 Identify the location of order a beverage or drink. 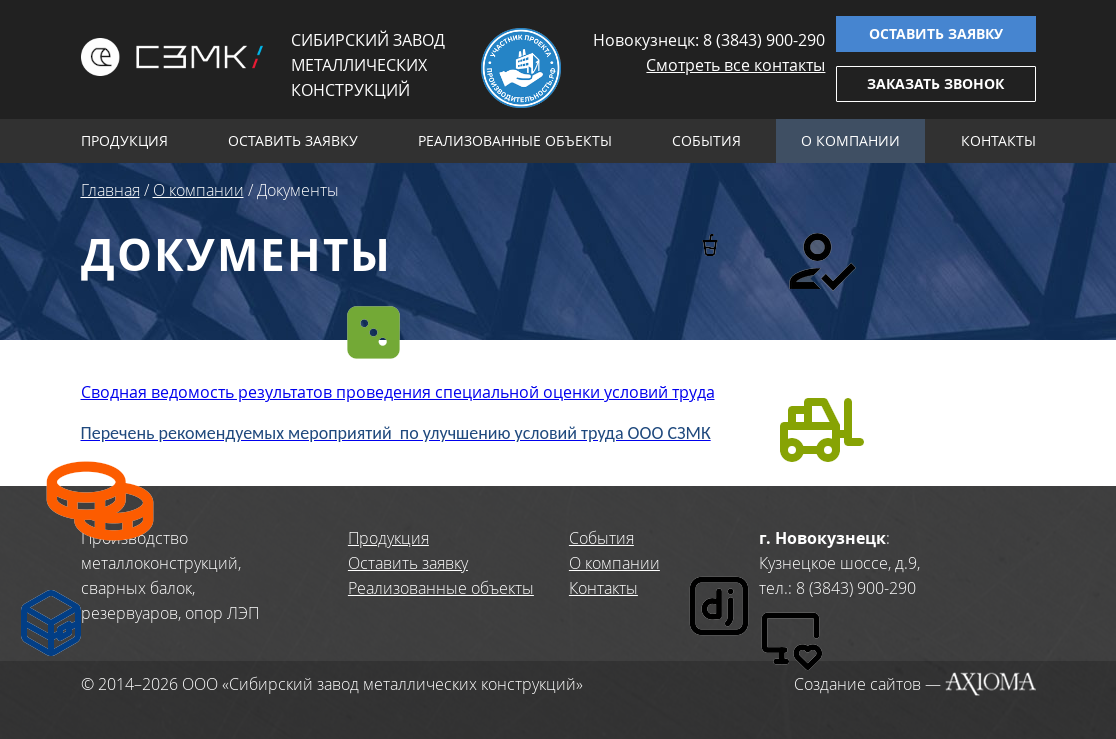
(710, 245).